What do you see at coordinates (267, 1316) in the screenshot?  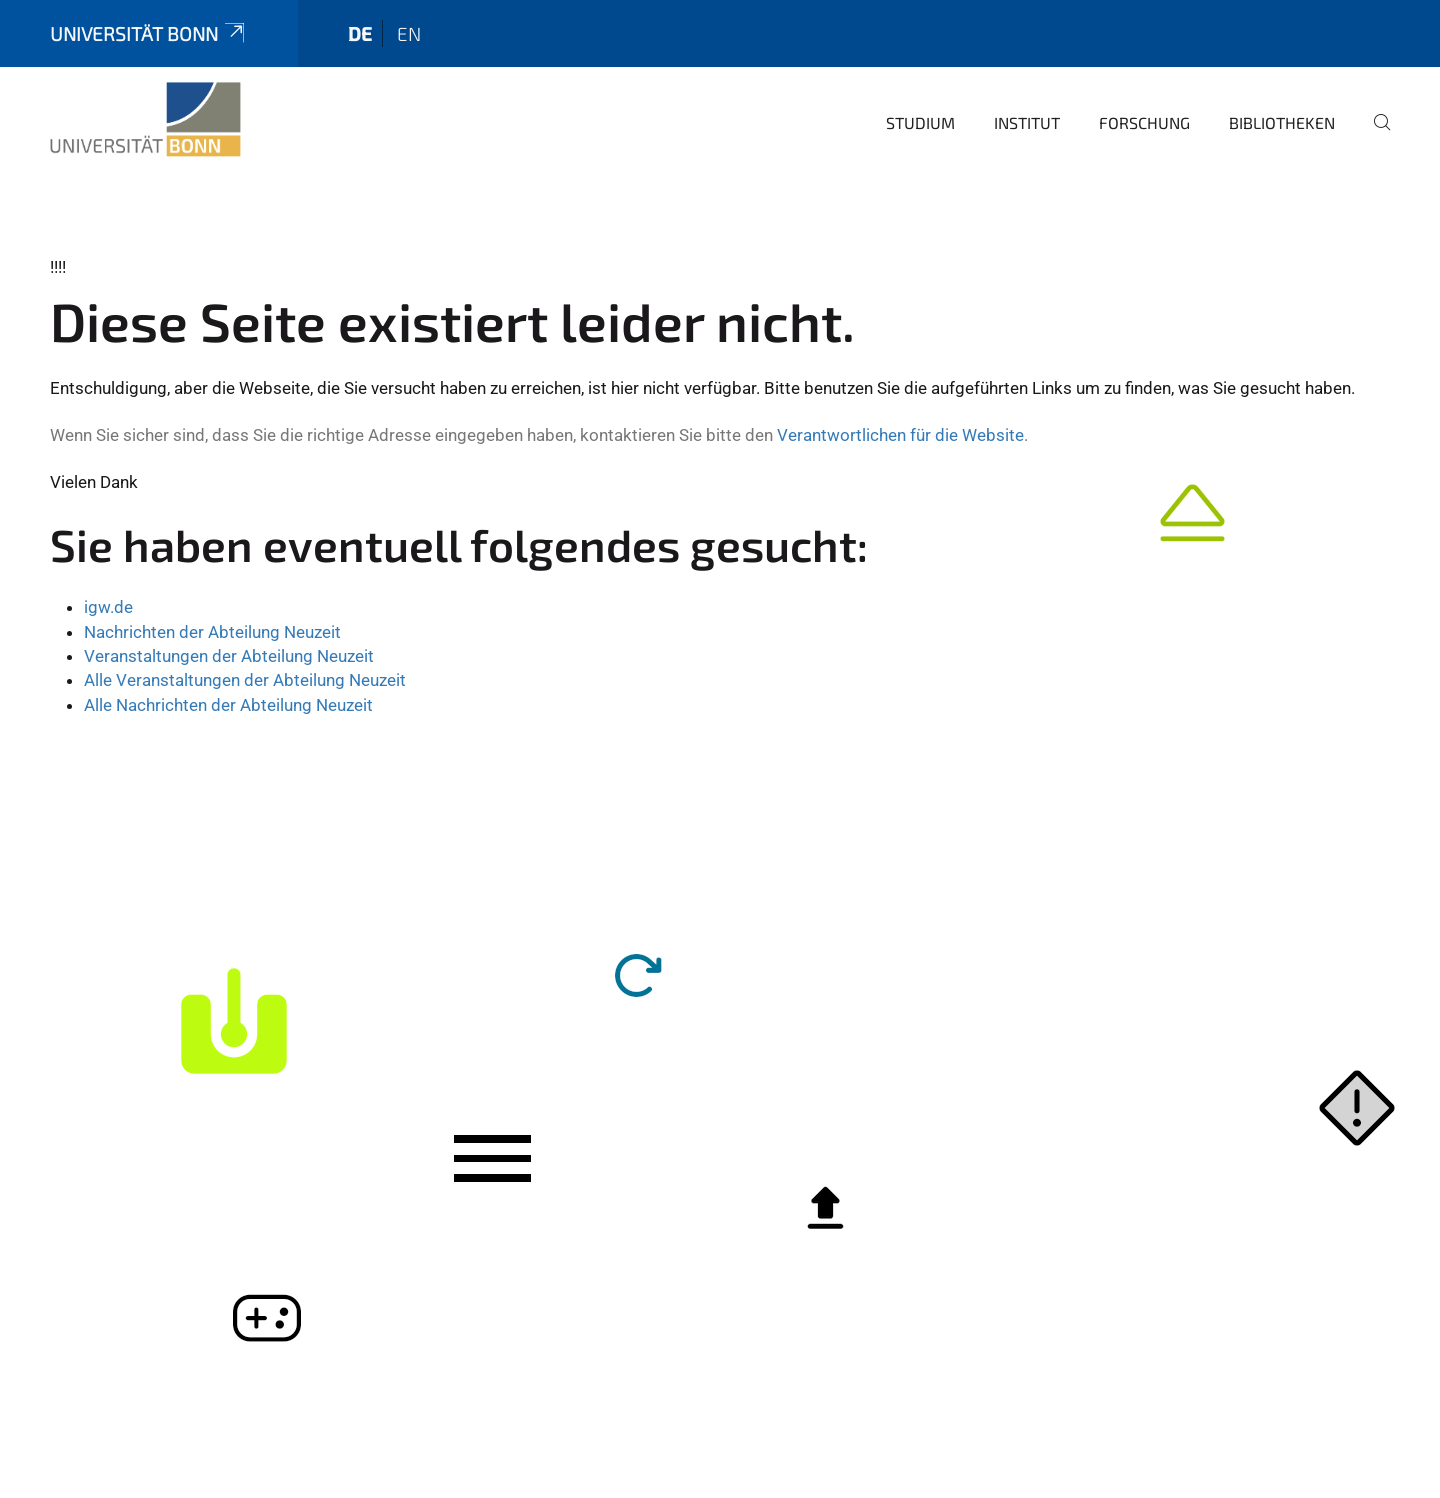 I see `open game-related files or projects` at bounding box center [267, 1316].